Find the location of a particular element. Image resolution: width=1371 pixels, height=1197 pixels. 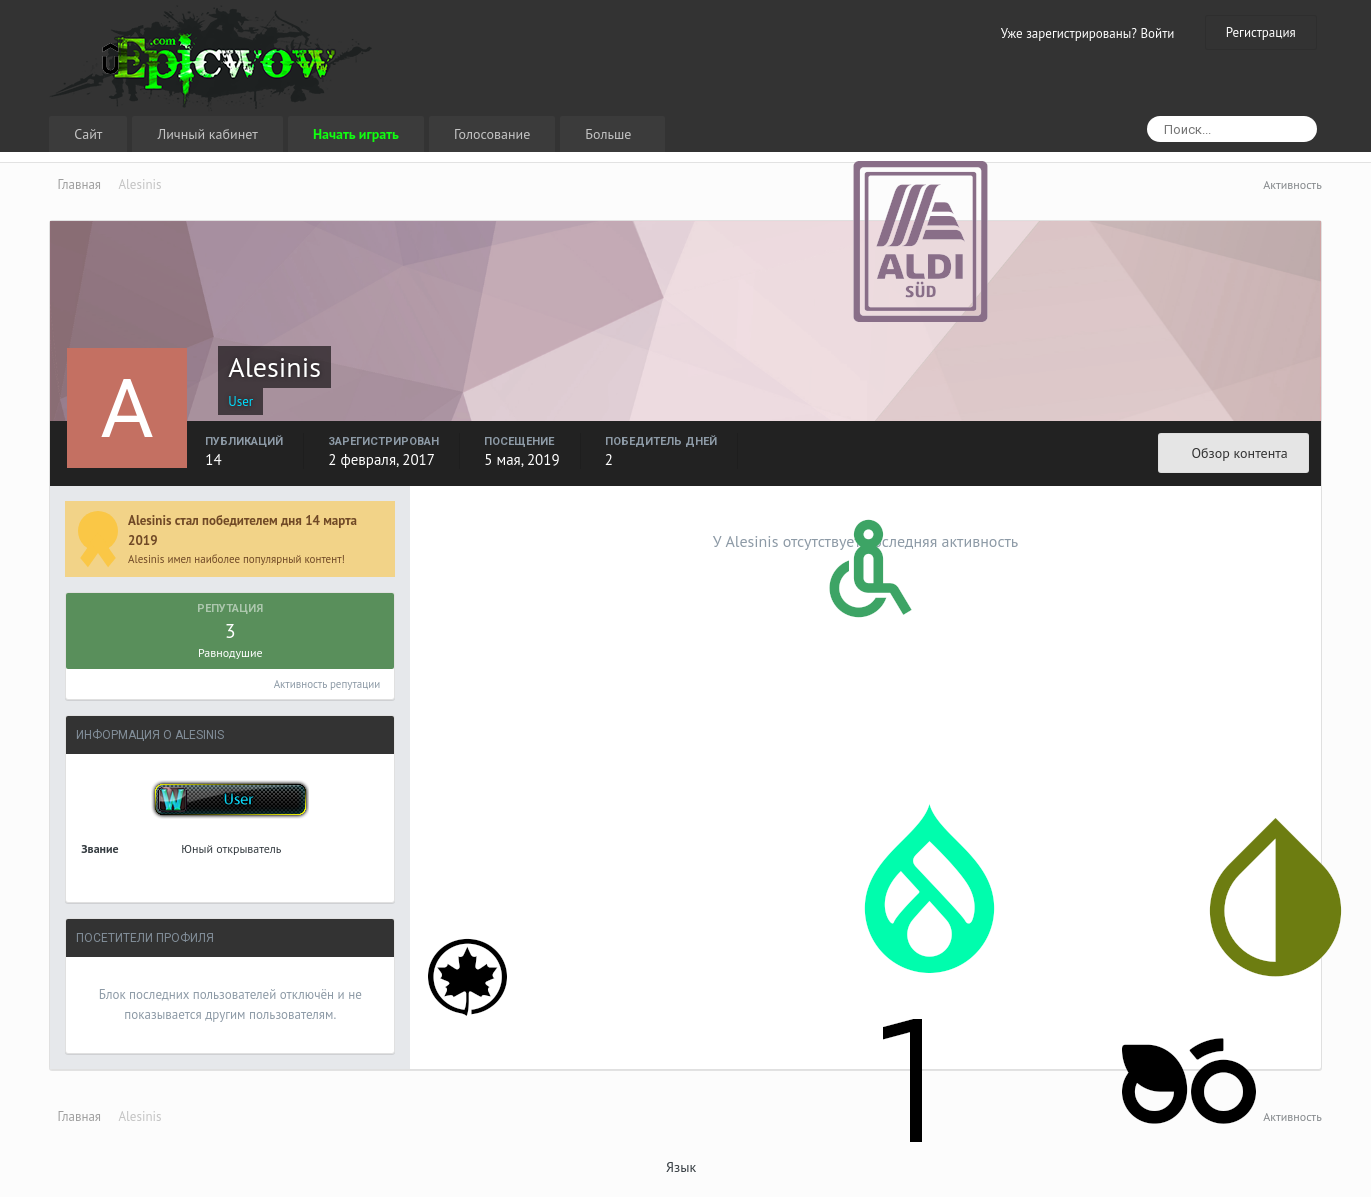

open the udemy app is located at coordinates (110, 58).